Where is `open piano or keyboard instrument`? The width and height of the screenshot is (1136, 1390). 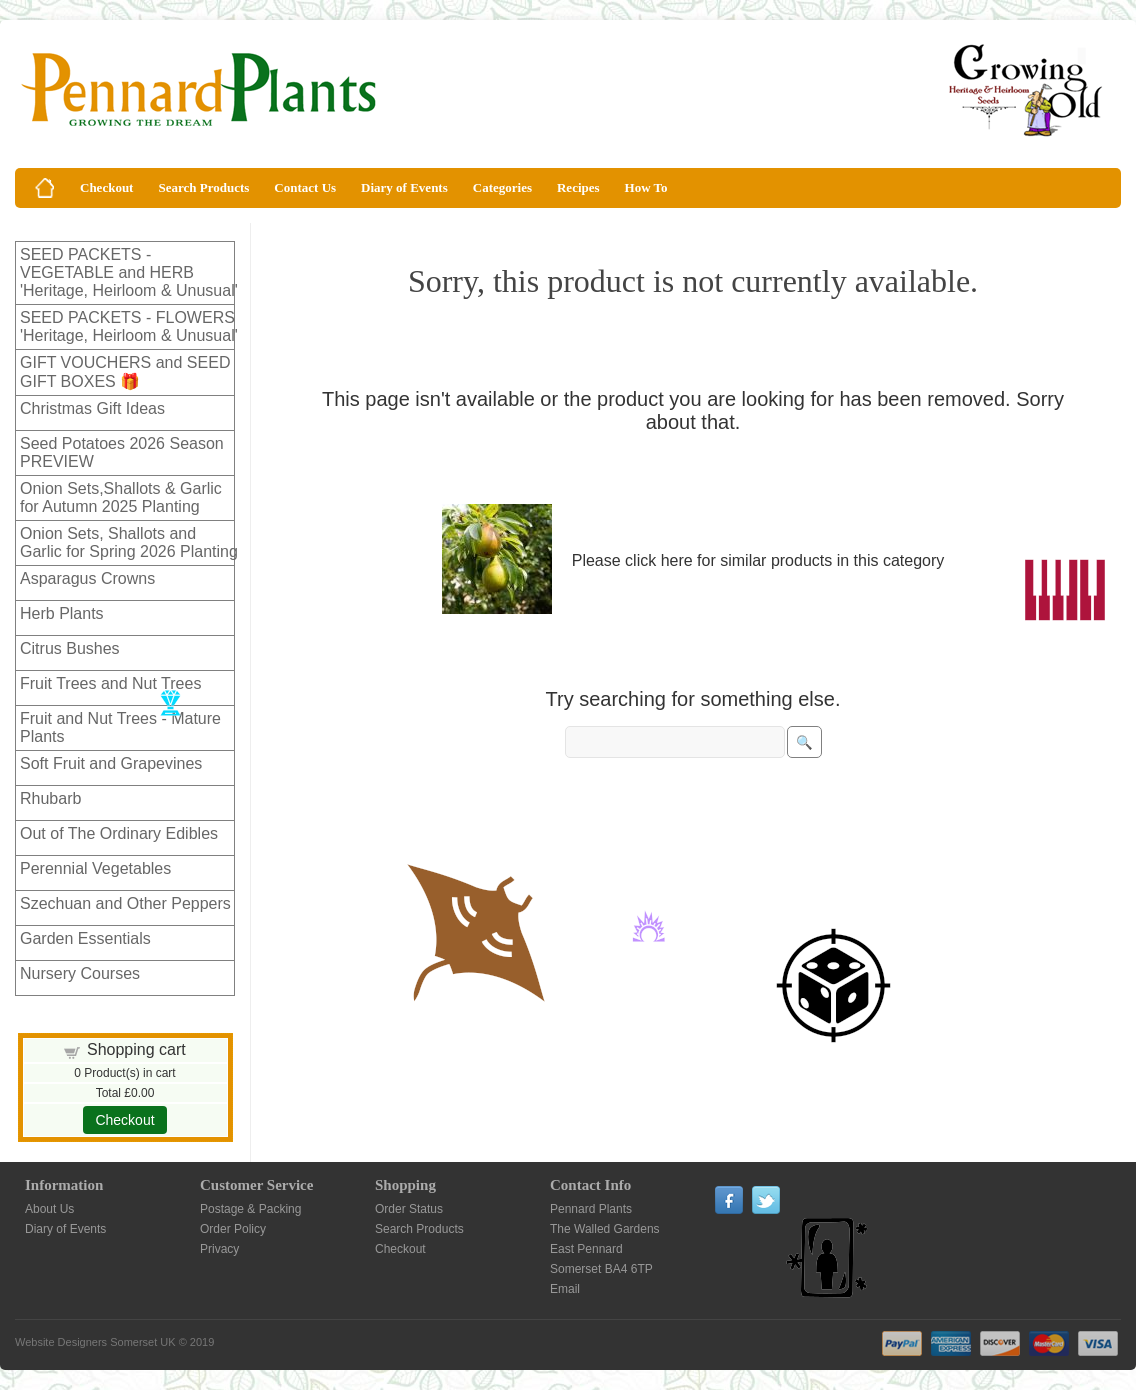 open piano or keyboard instrument is located at coordinates (1065, 590).